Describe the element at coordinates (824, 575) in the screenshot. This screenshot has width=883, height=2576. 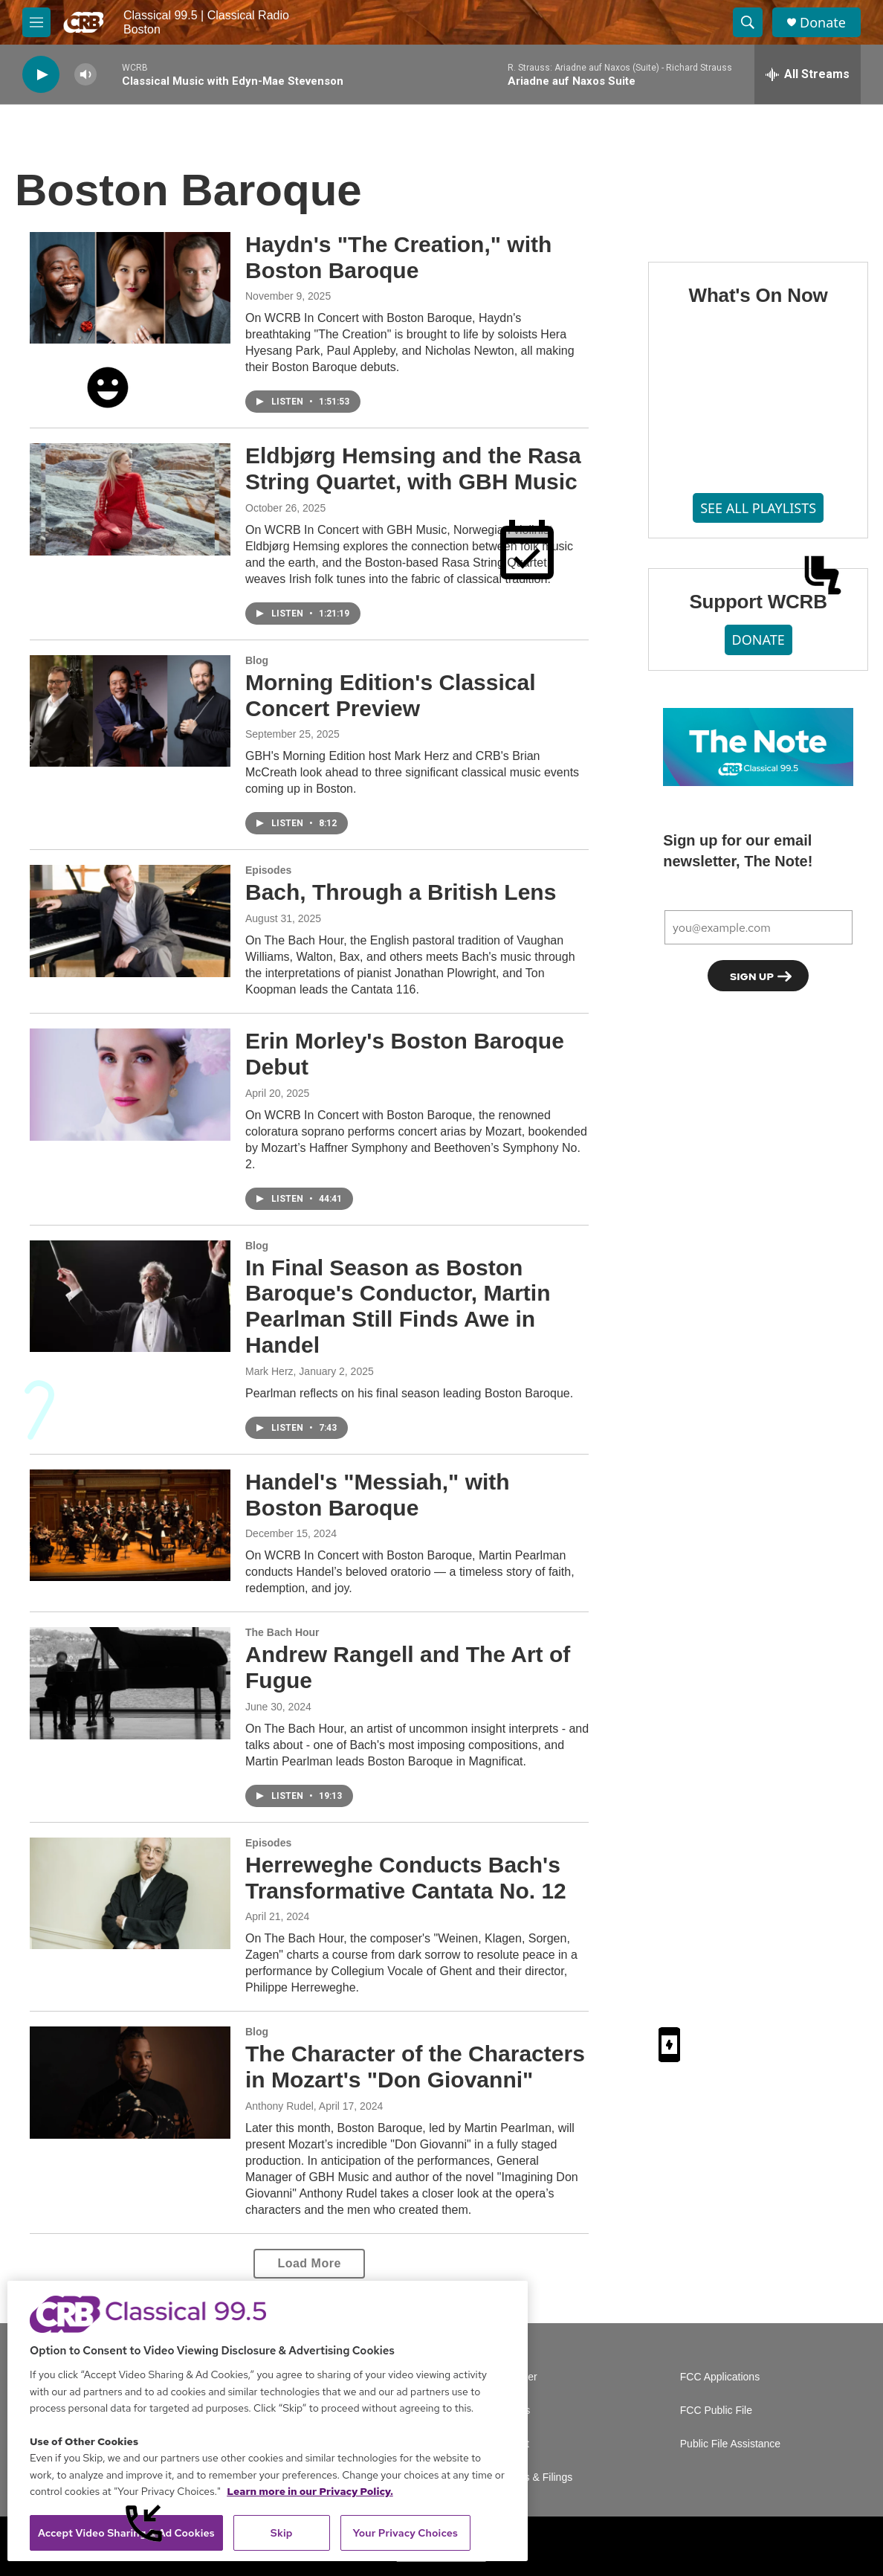
I see `indicates reduced legroom seating option` at that location.